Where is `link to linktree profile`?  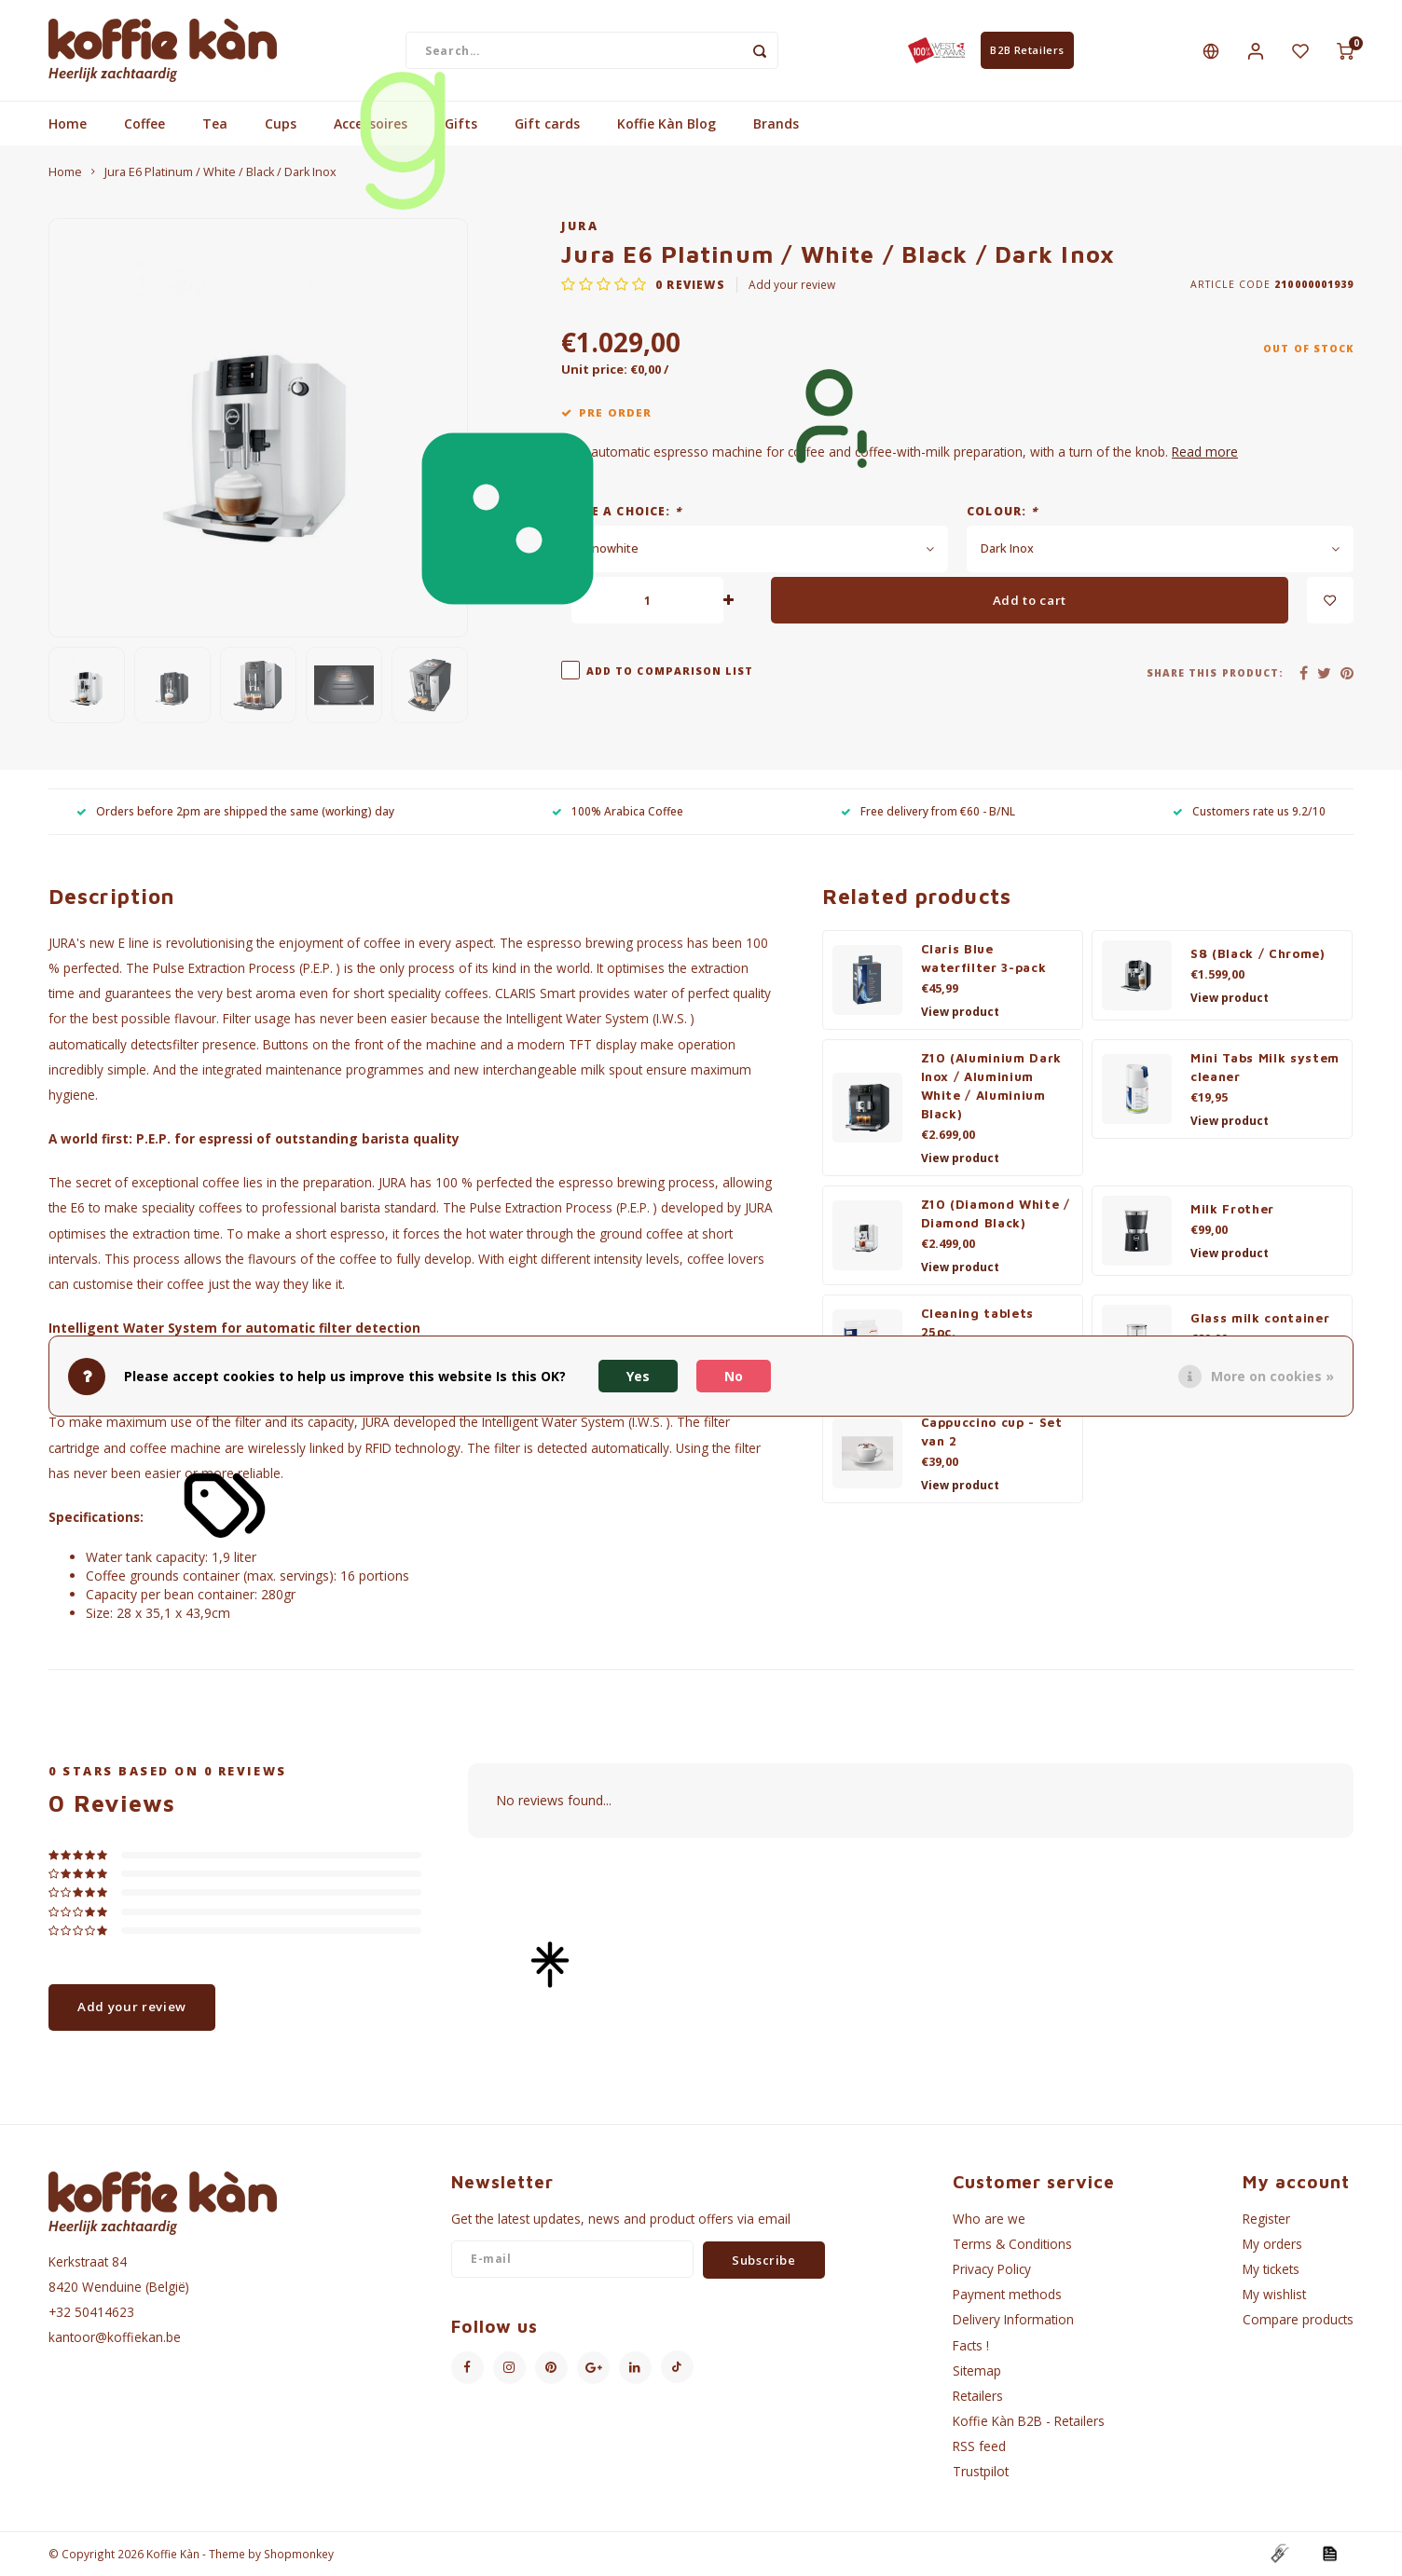
link to linktree profile is located at coordinates (550, 1965).